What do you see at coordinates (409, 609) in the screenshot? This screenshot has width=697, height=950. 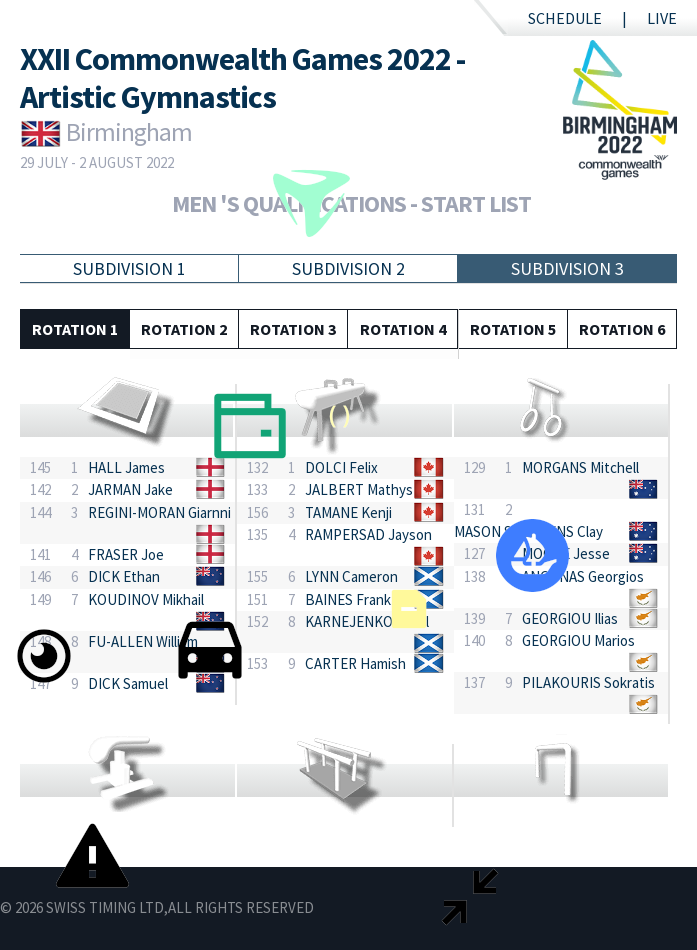 I see `reduce or compress file size` at bounding box center [409, 609].